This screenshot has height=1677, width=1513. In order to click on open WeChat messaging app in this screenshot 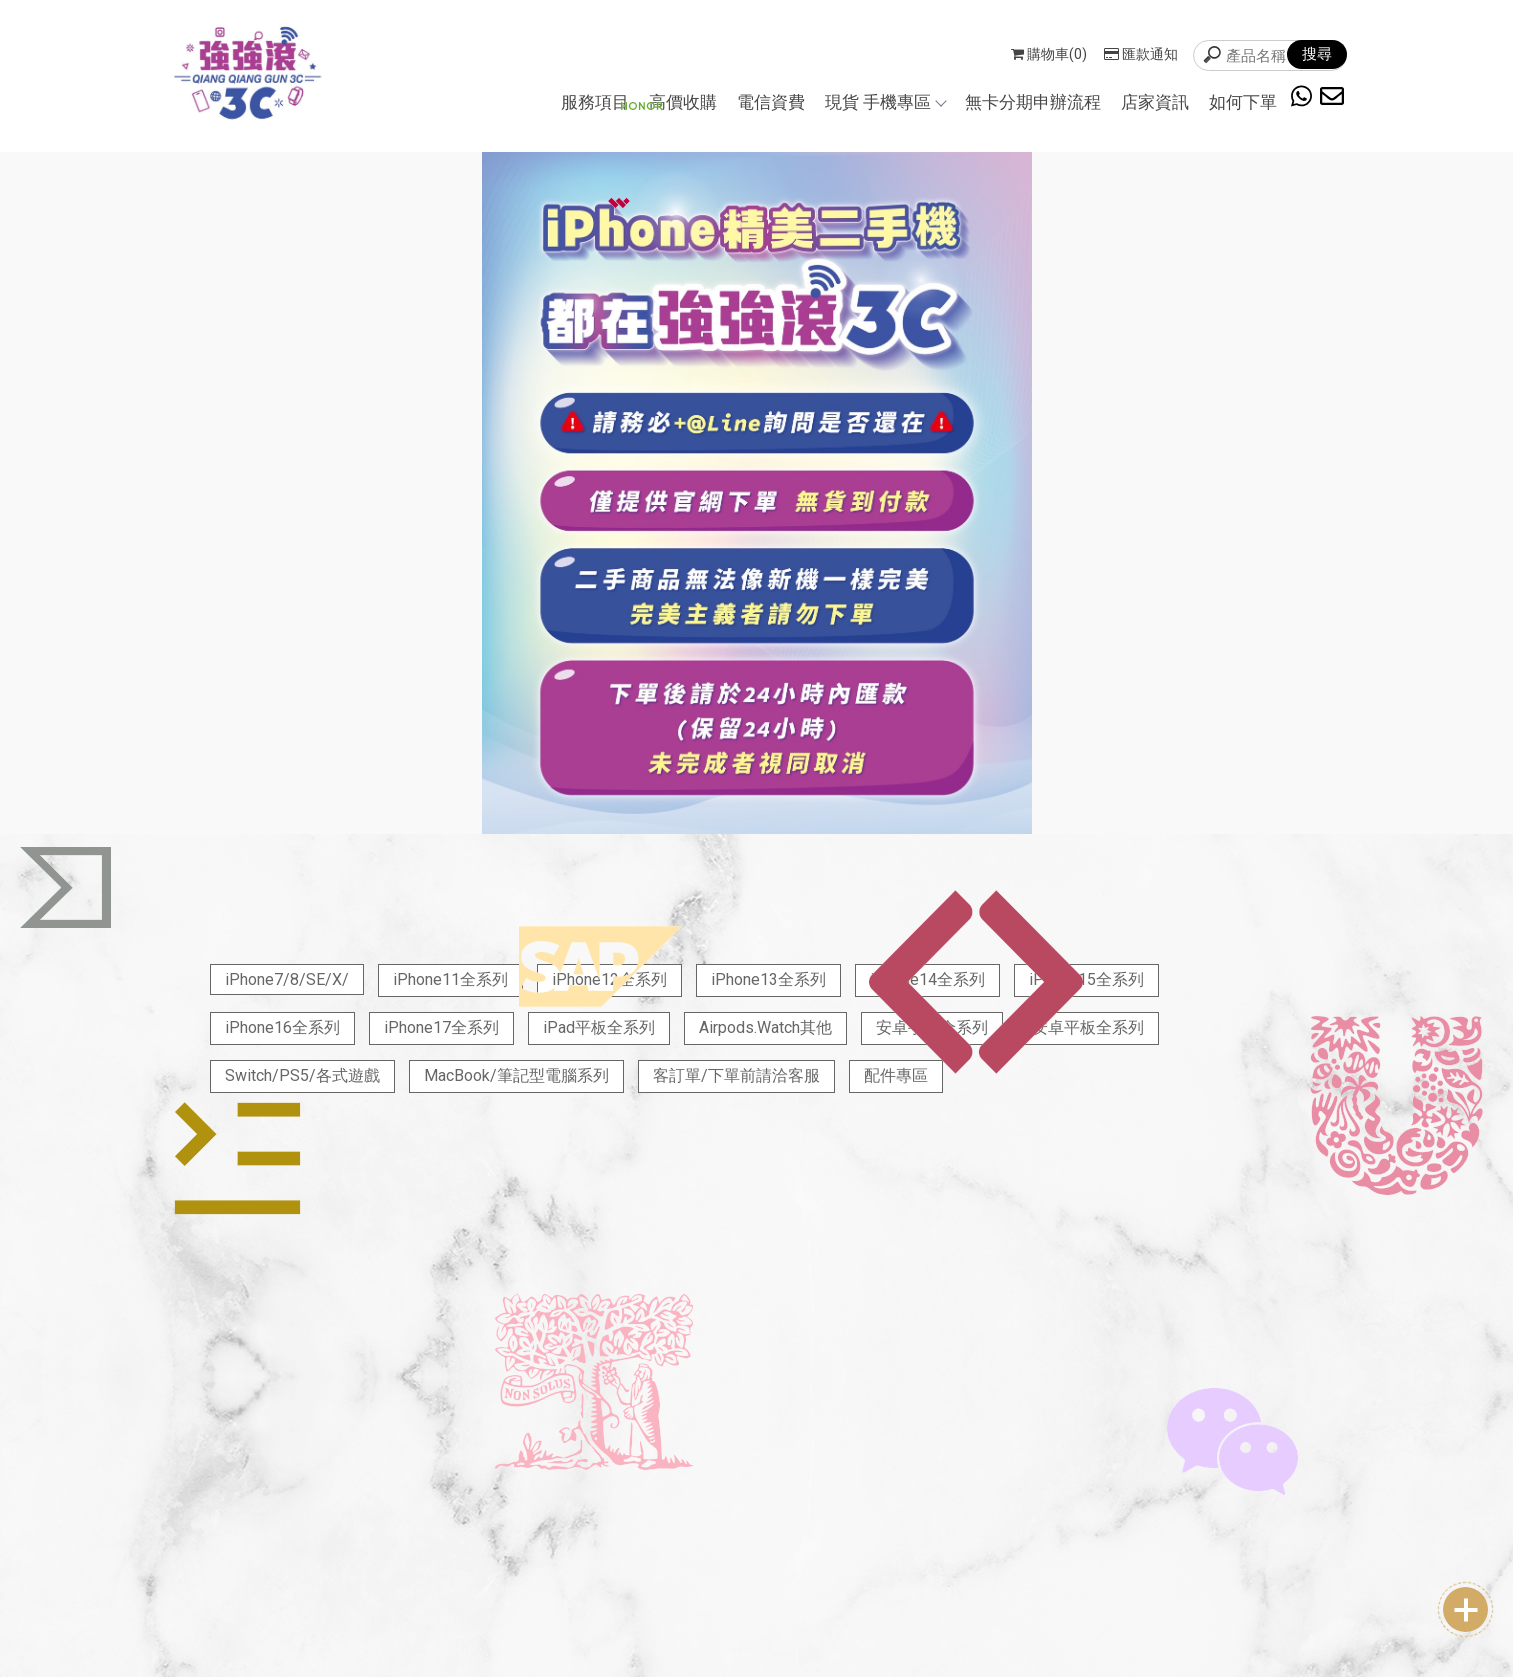, I will do `click(1232, 1441)`.